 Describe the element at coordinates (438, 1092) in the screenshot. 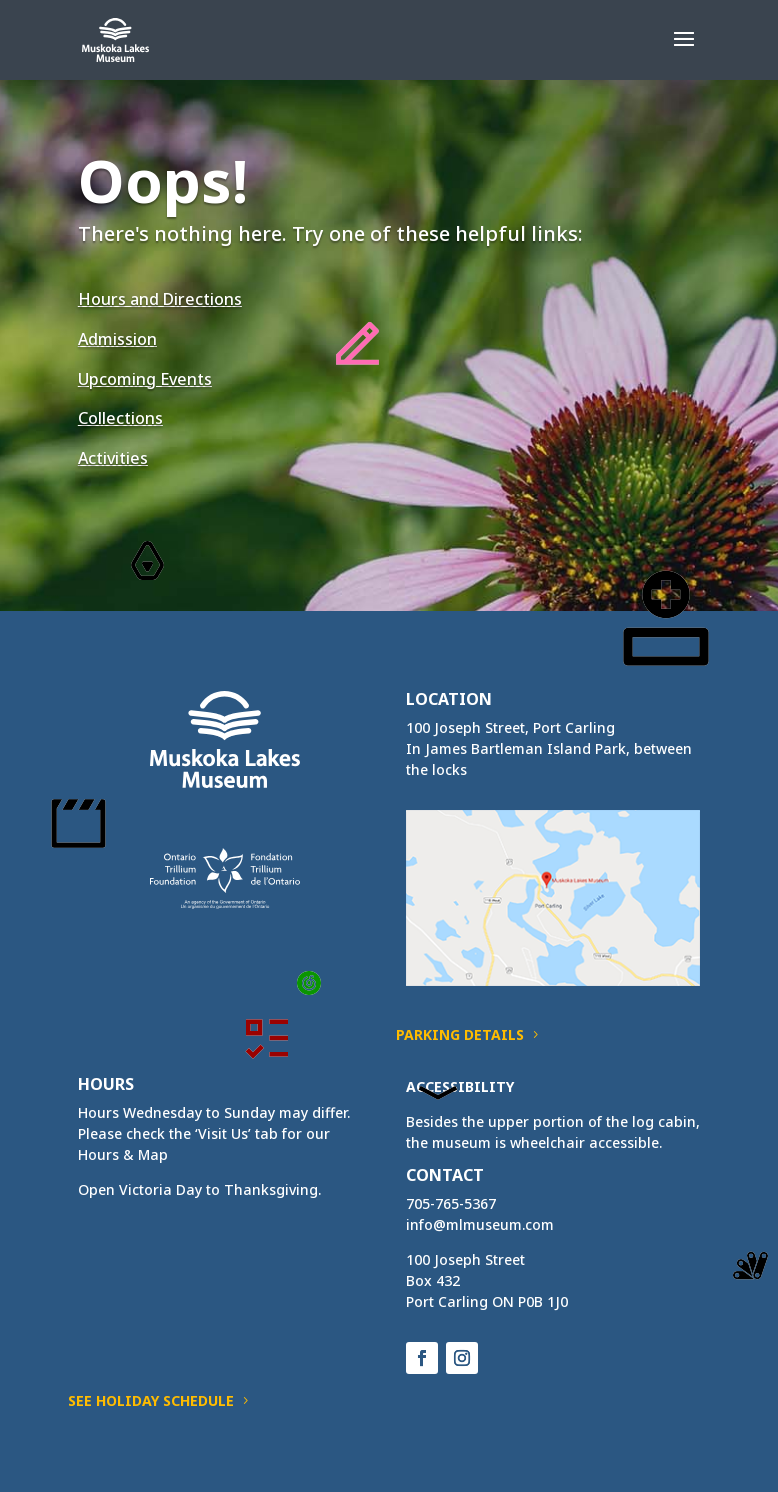

I see `expand to show more content` at that location.